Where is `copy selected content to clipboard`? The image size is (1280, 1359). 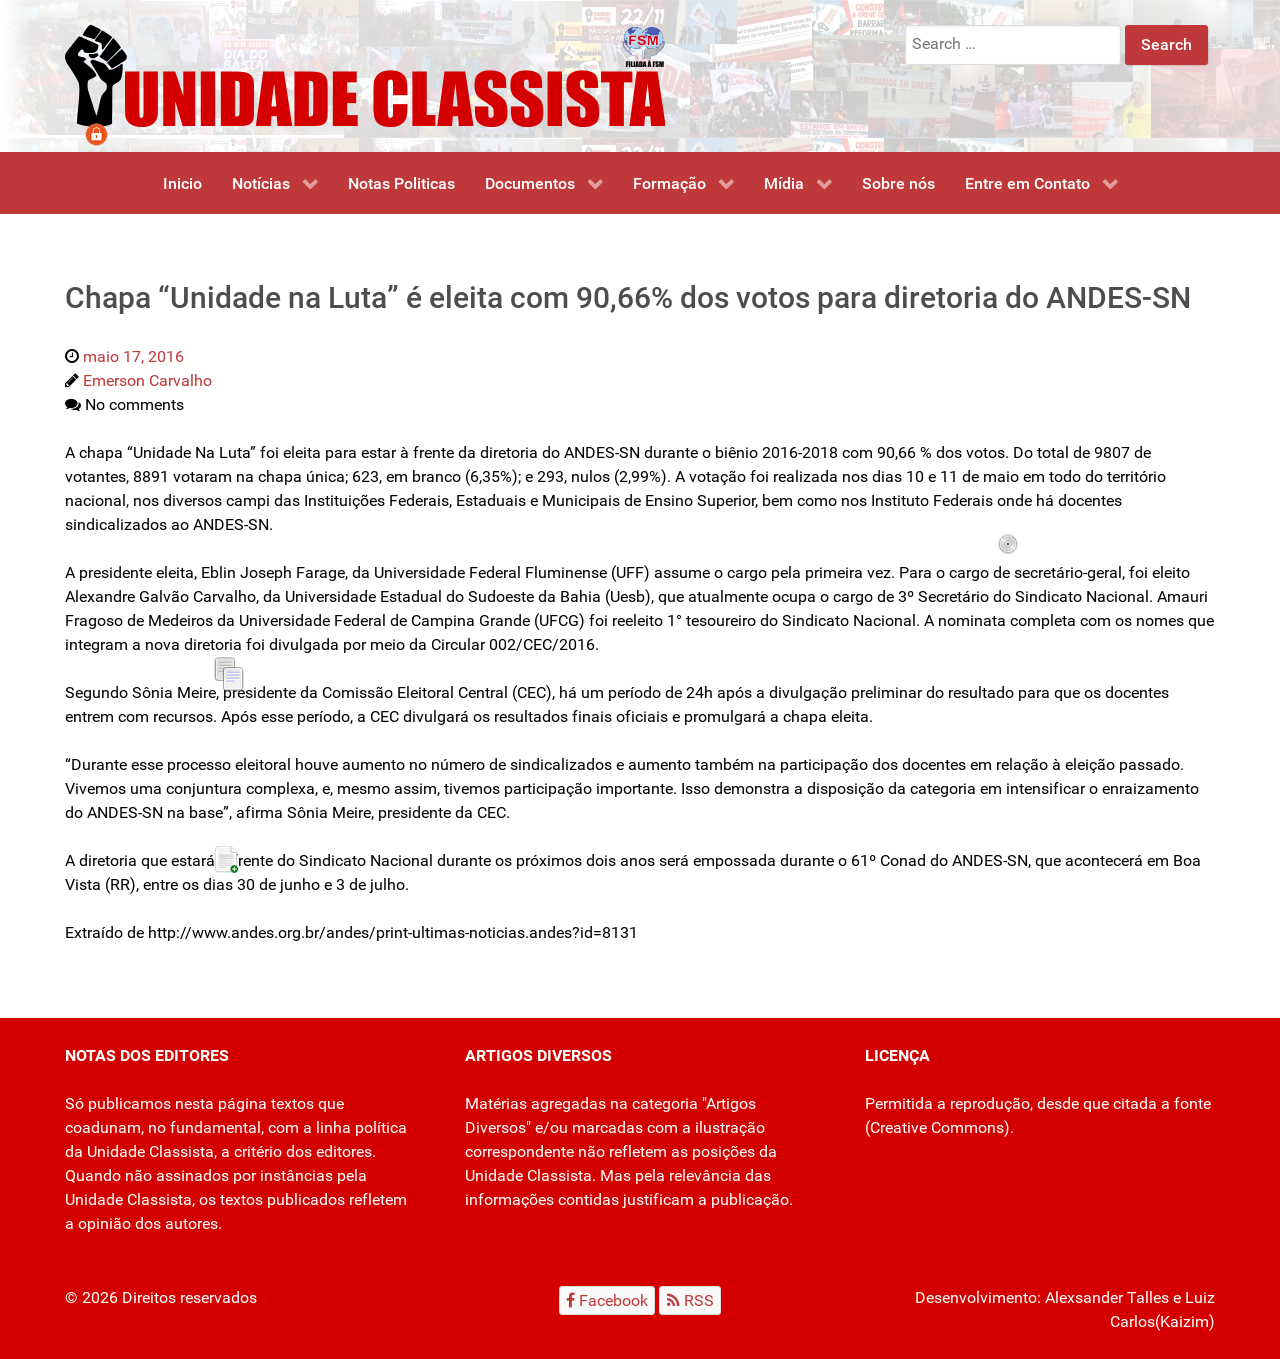
copy selected content to clipboard is located at coordinates (229, 674).